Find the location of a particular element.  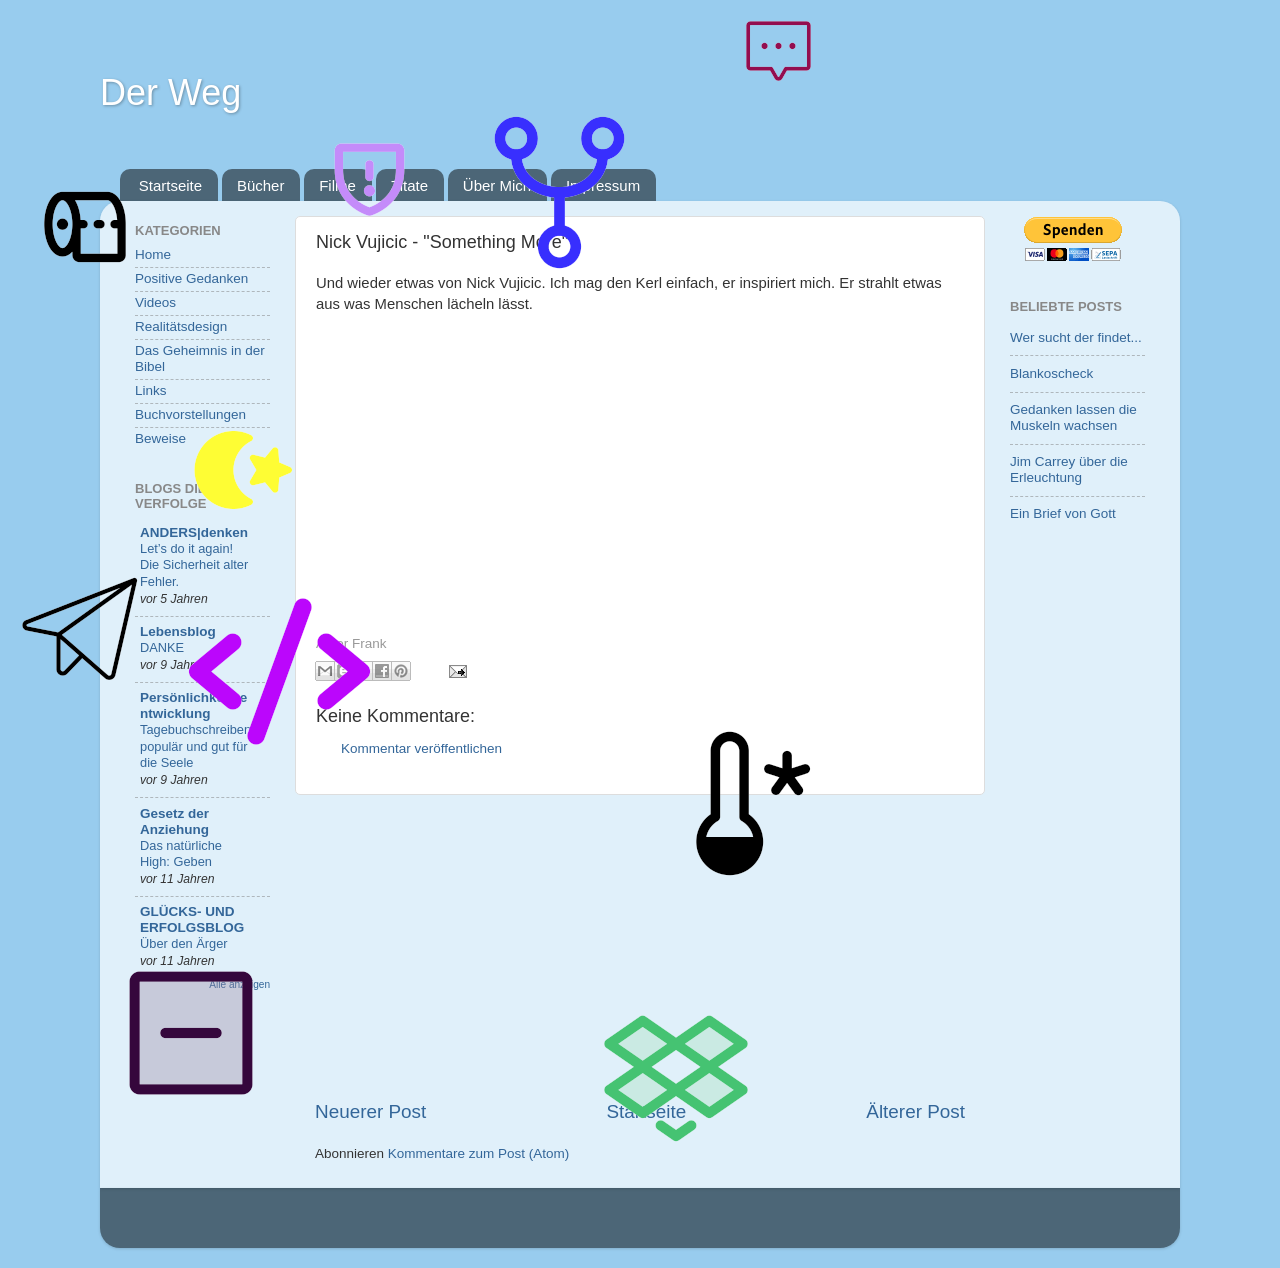

access Dropbox cloud storage is located at coordinates (676, 1072).